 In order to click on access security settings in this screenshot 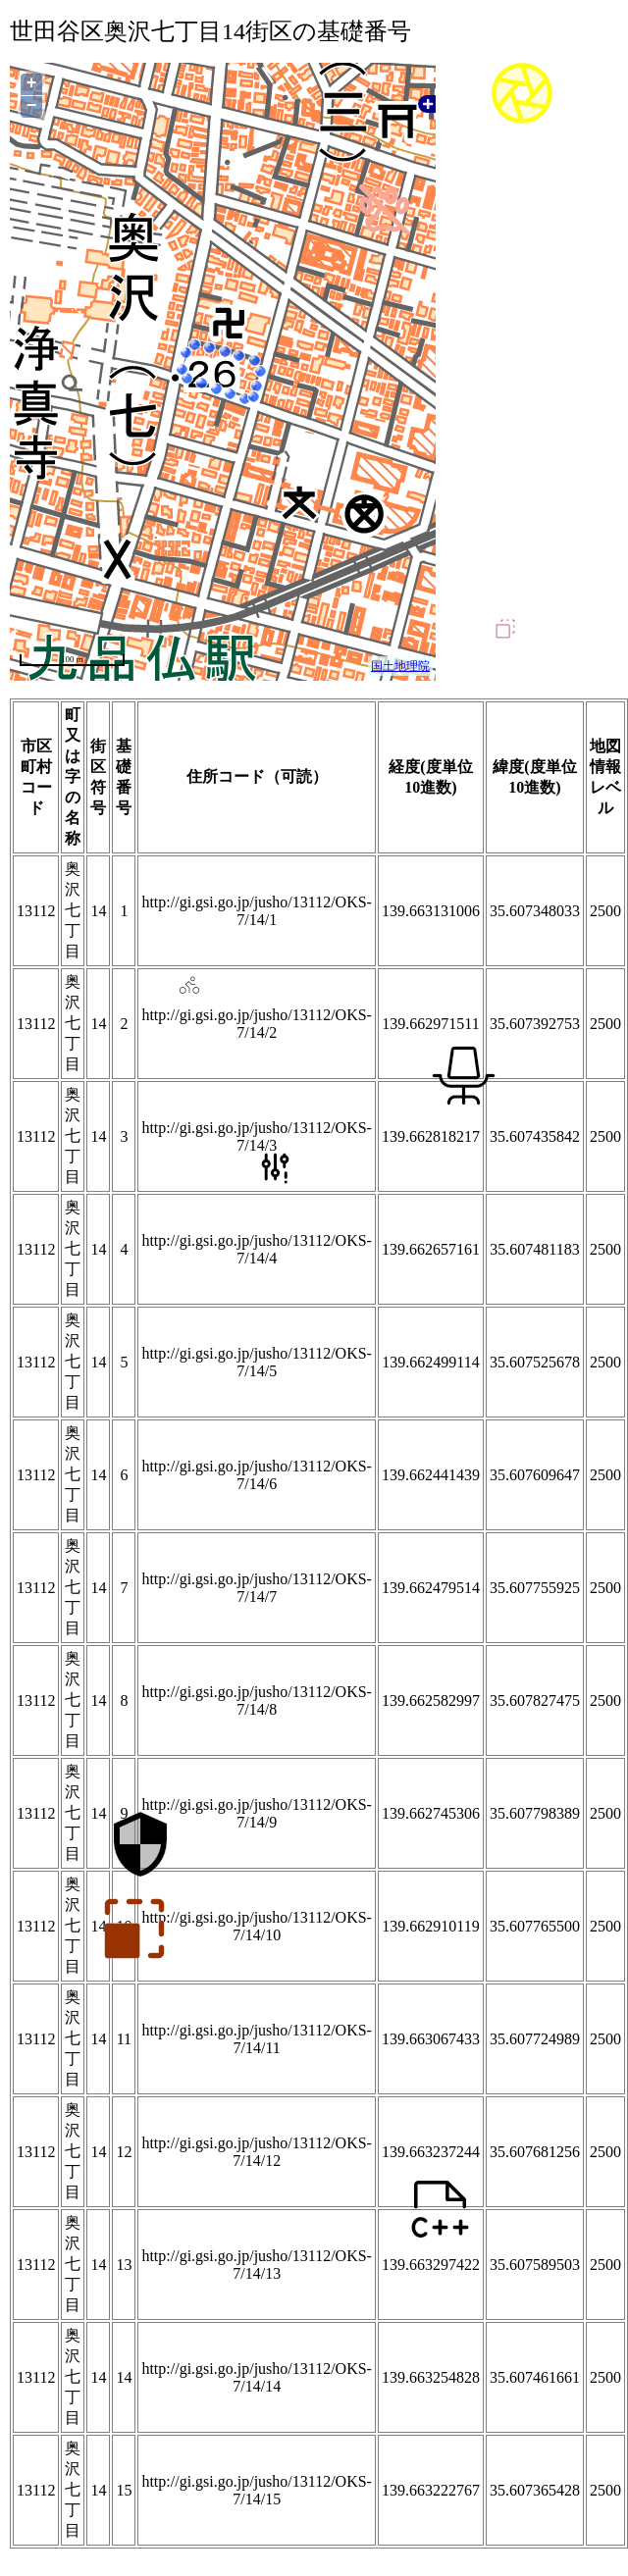, I will do `click(140, 1844)`.